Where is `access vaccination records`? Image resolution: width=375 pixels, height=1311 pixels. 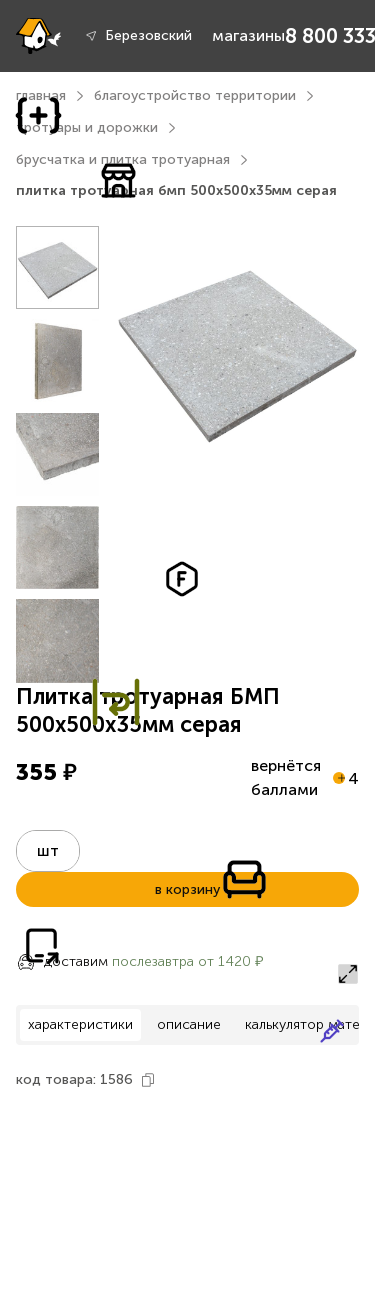
access vaccination records is located at coordinates (332, 1031).